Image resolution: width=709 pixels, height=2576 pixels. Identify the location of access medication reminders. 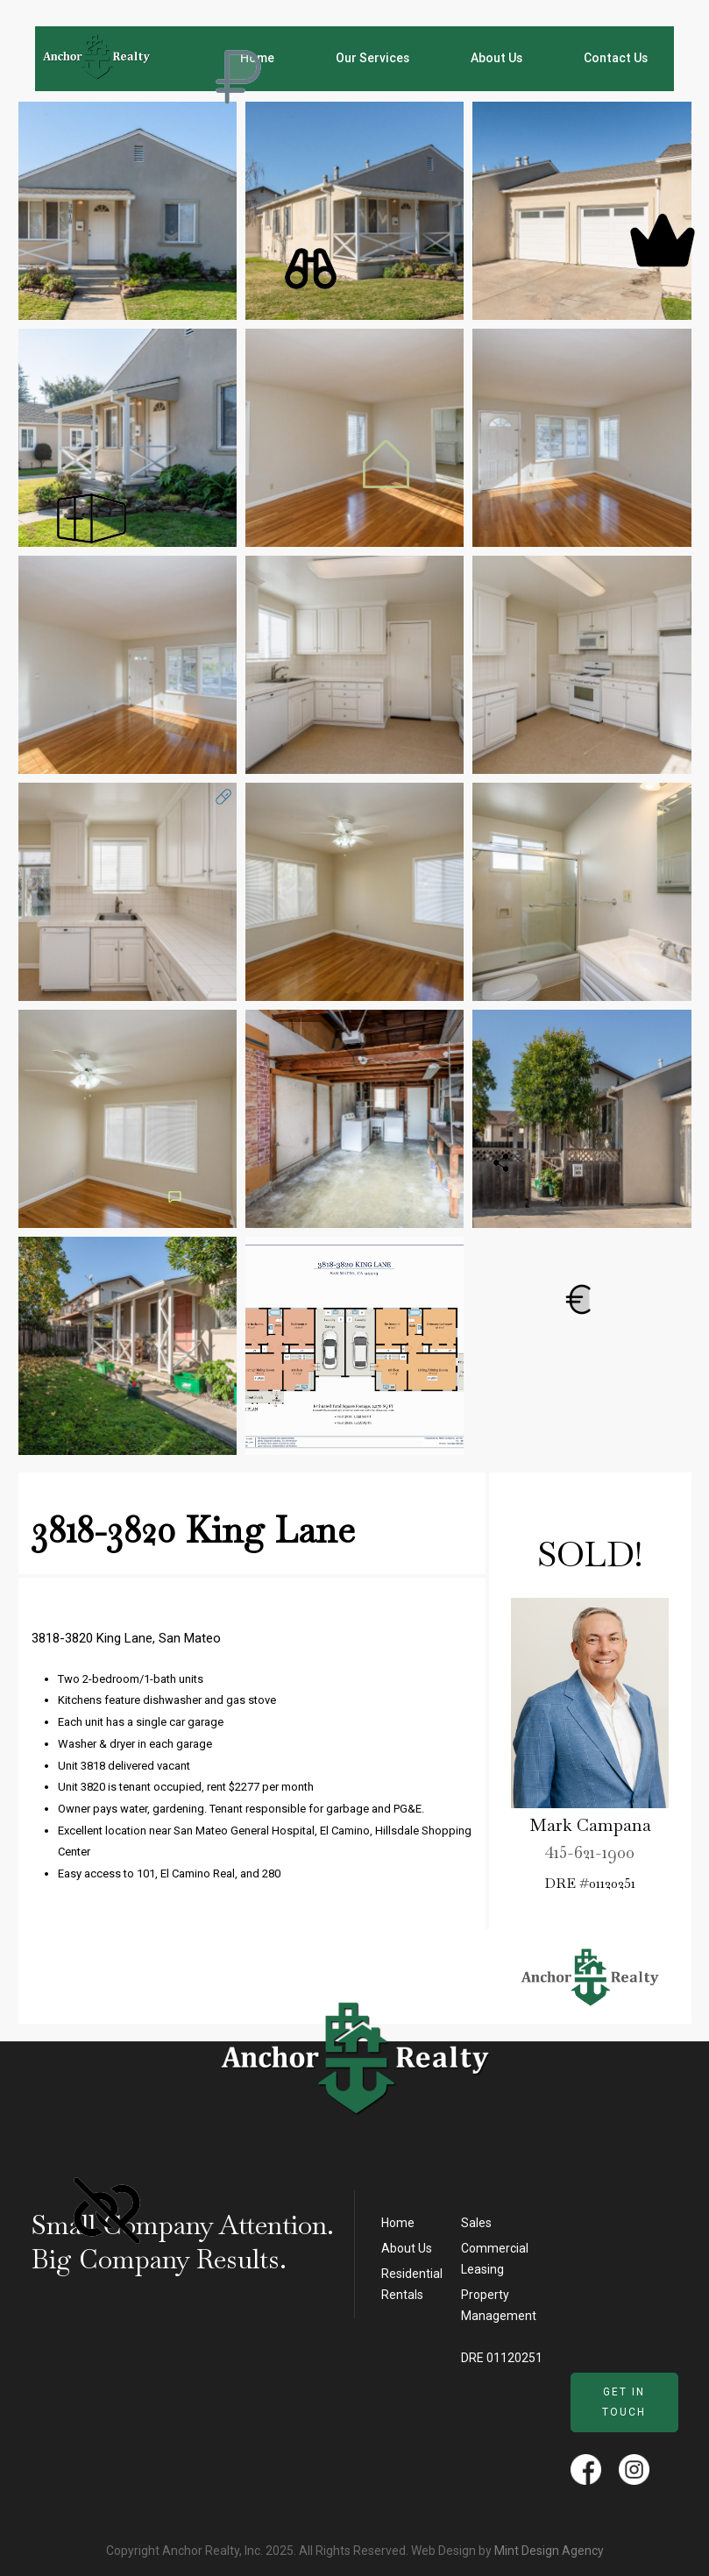
(223, 797).